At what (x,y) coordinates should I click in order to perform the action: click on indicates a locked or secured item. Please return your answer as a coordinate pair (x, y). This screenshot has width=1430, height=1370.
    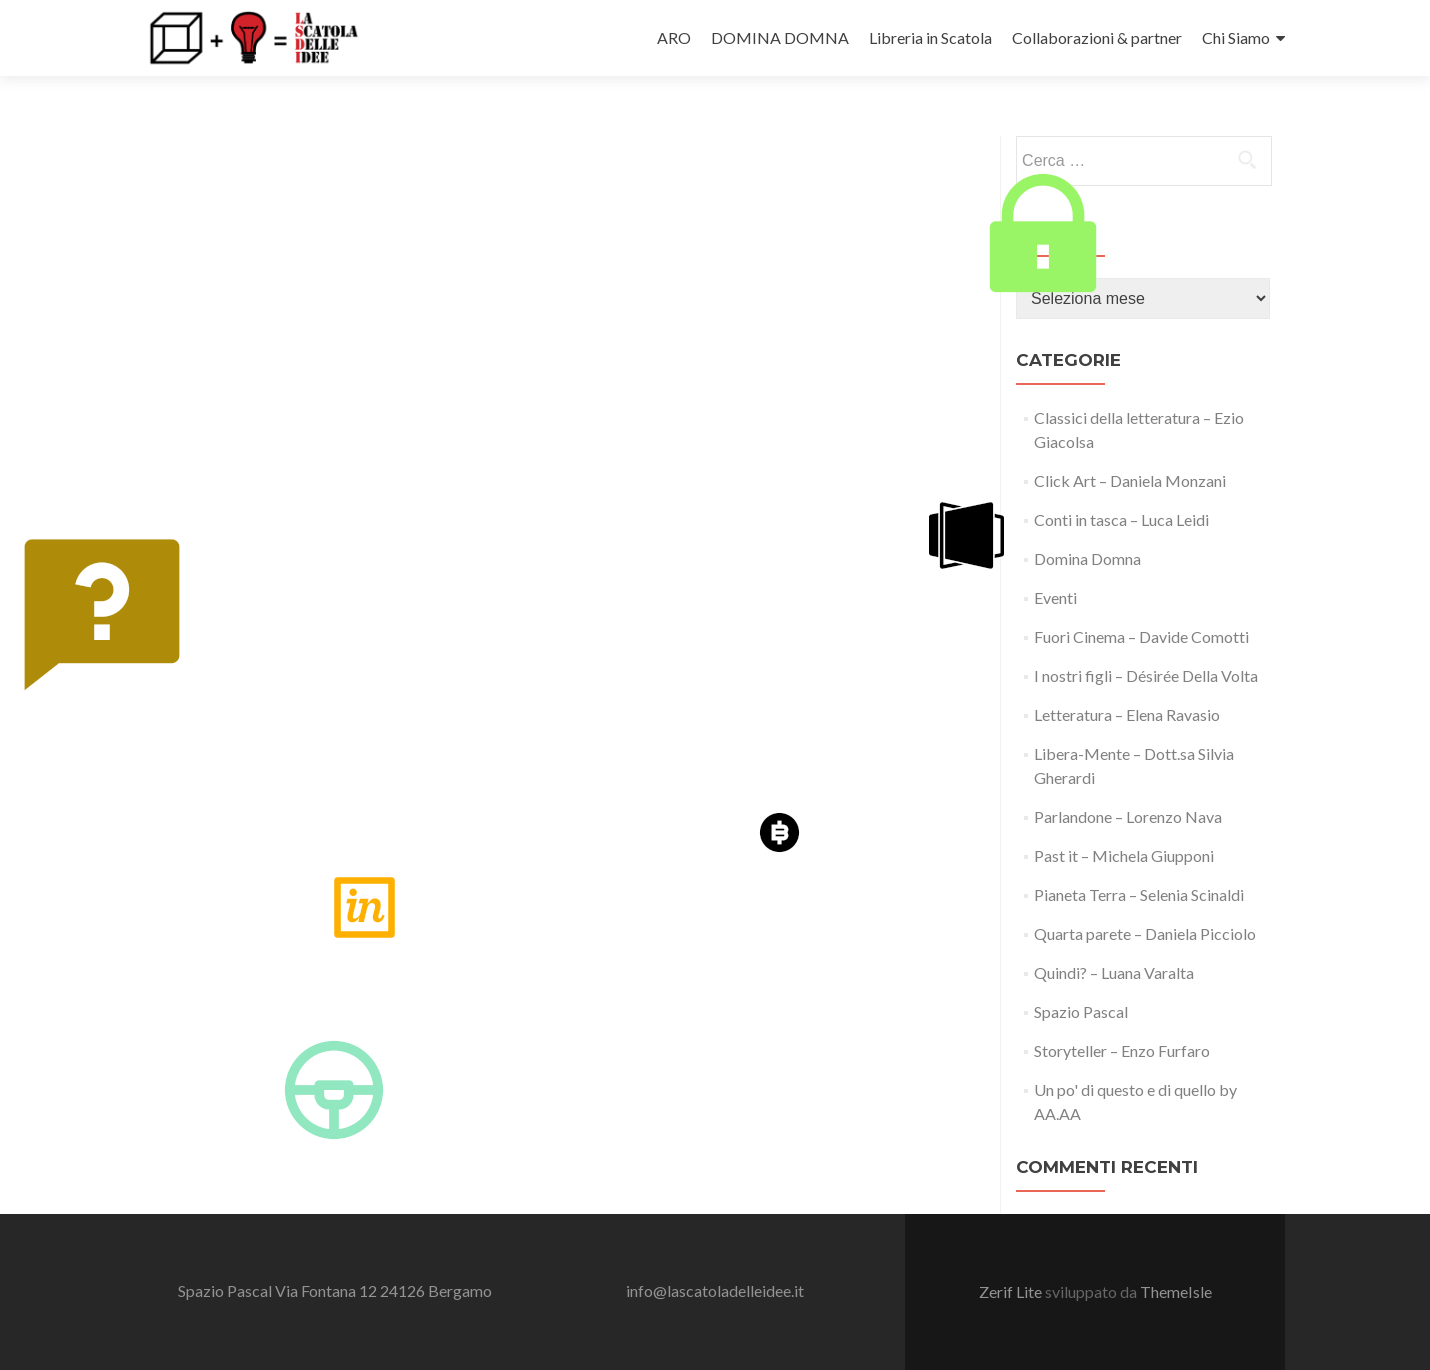
    Looking at the image, I should click on (1043, 233).